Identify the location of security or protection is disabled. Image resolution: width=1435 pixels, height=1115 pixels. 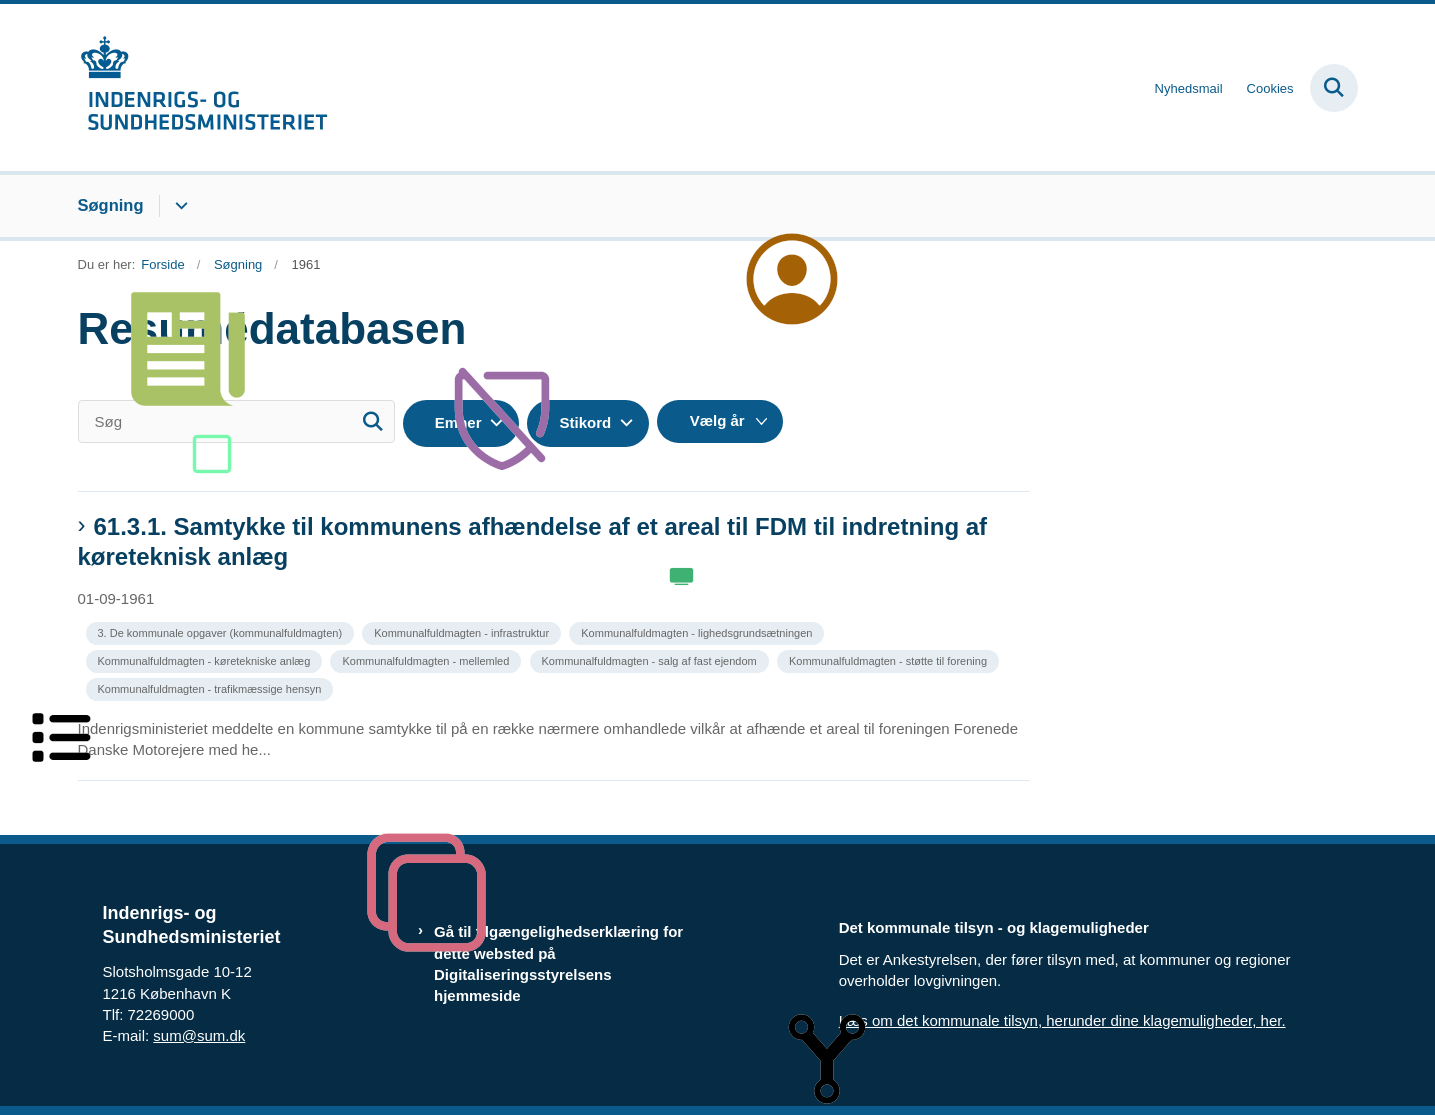
(502, 415).